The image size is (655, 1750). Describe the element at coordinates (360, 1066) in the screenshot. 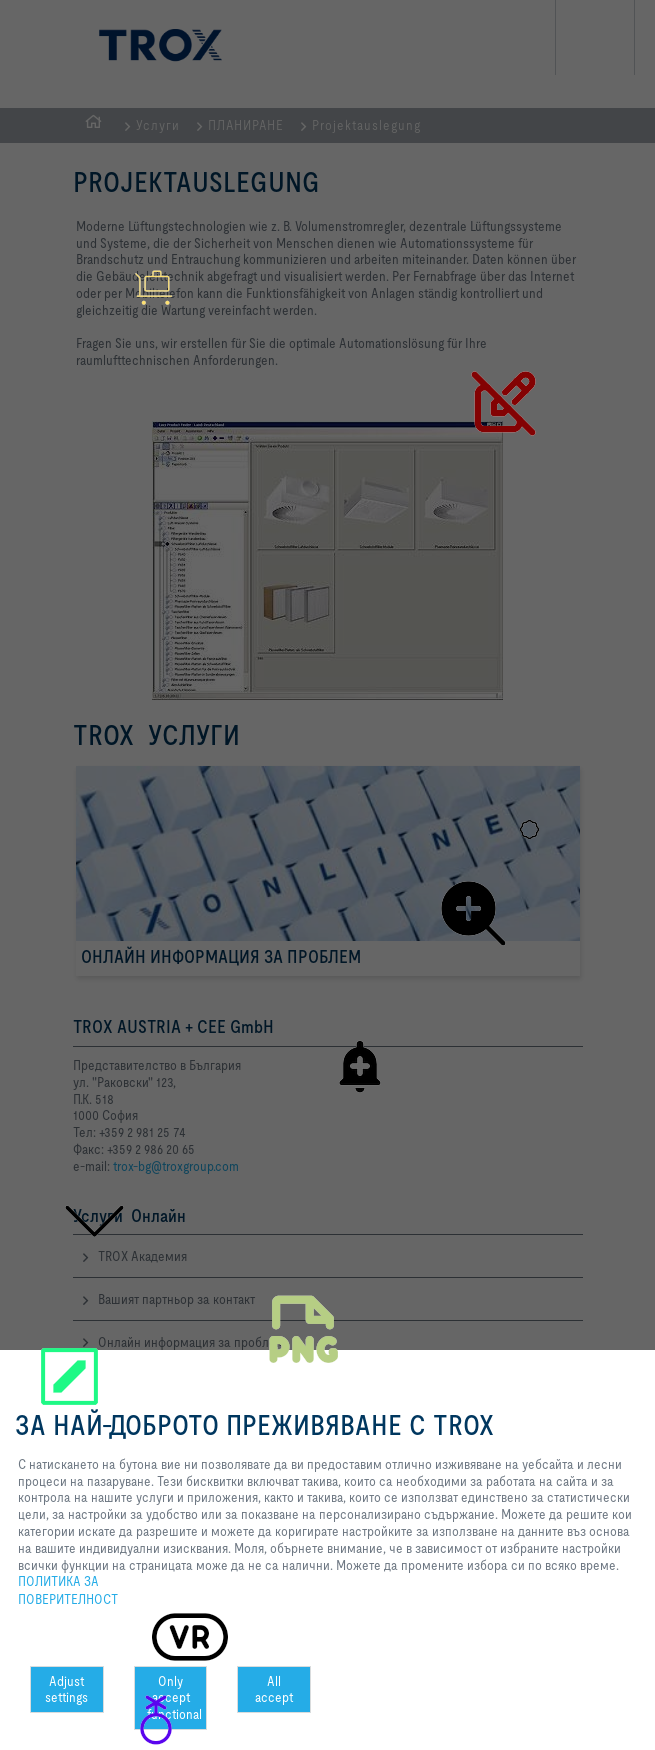

I see `add a new alert or notification` at that location.